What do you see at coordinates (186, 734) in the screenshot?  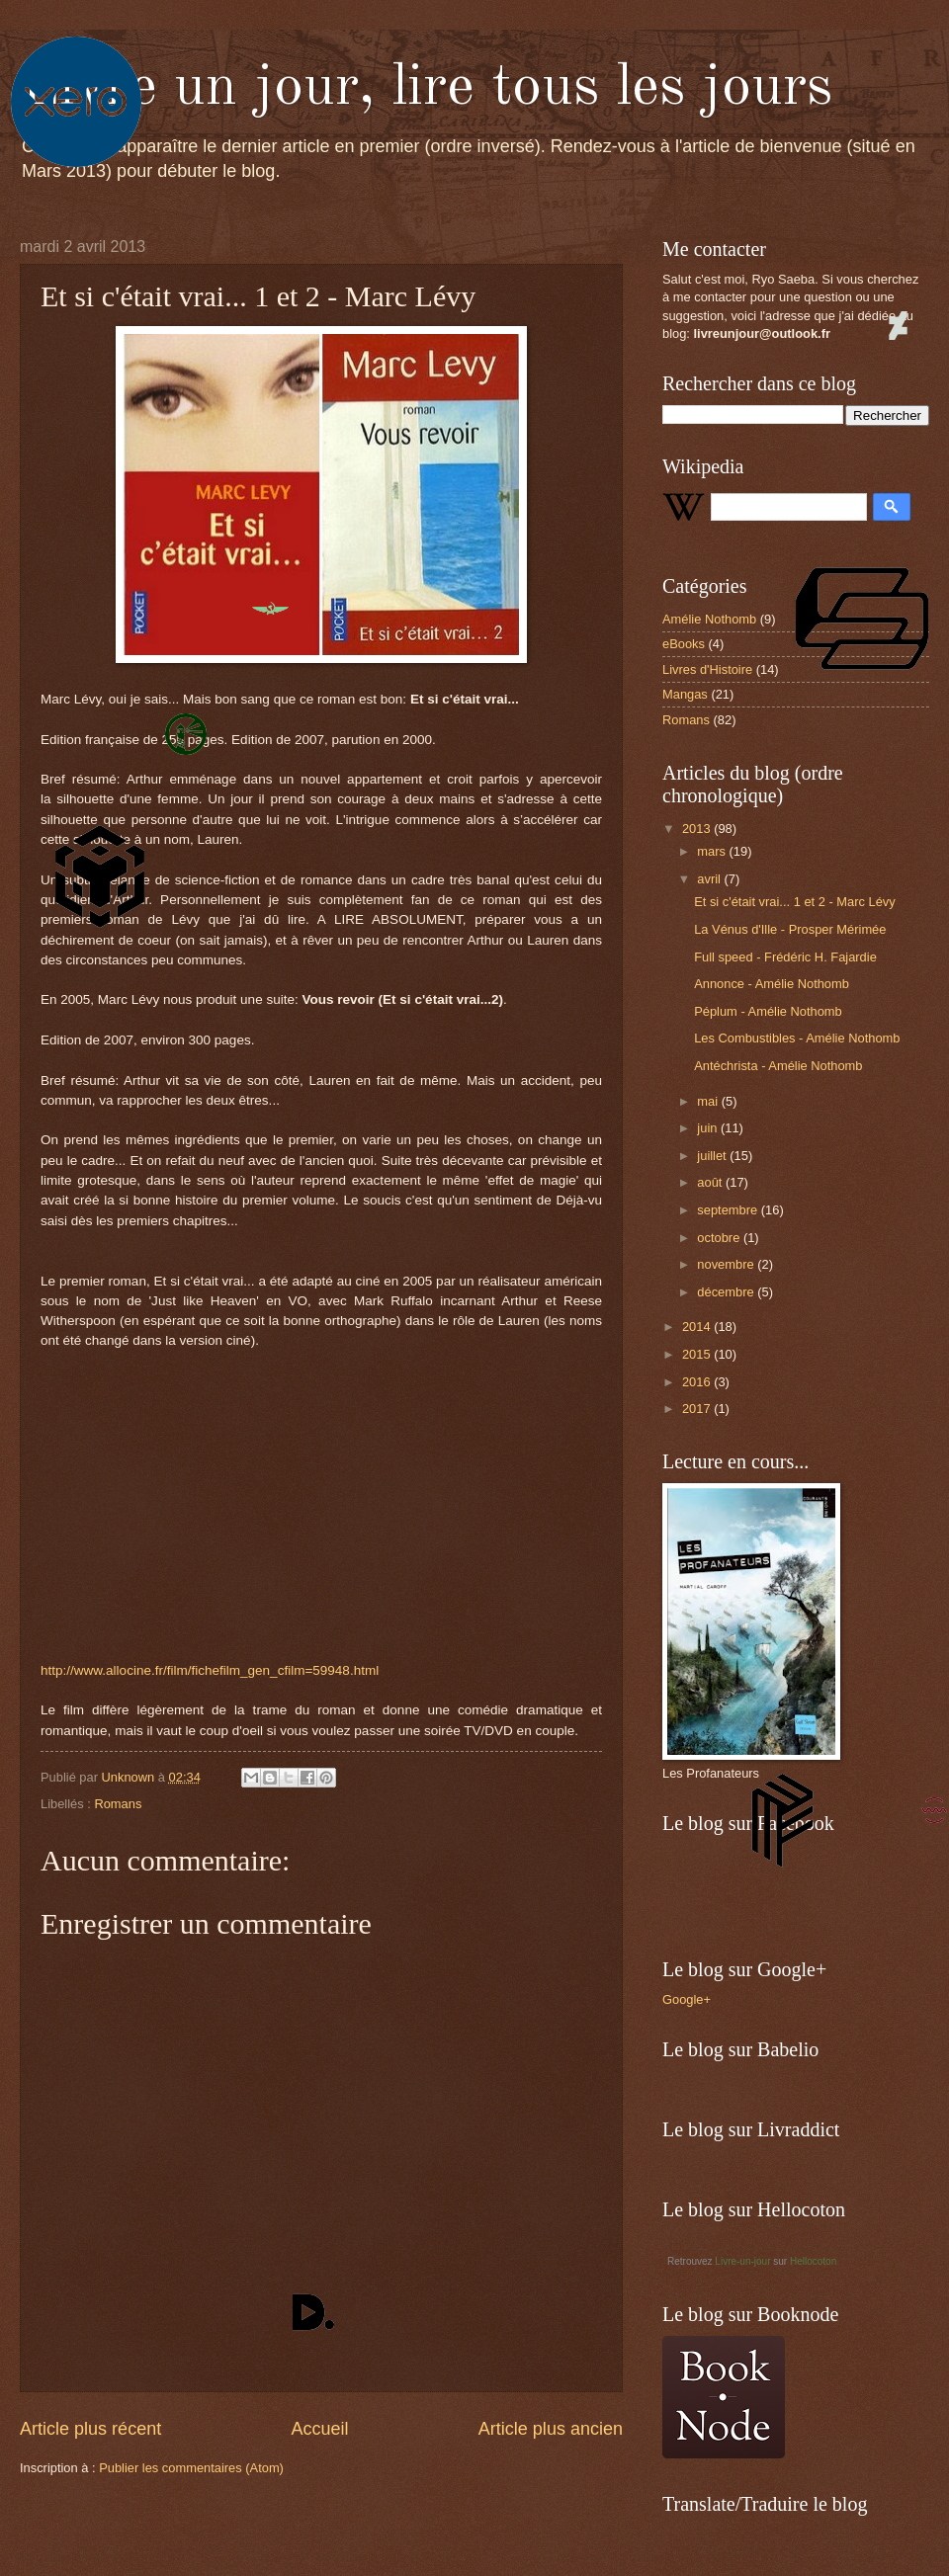 I see `harbor container registry logo` at bounding box center [186, 734].